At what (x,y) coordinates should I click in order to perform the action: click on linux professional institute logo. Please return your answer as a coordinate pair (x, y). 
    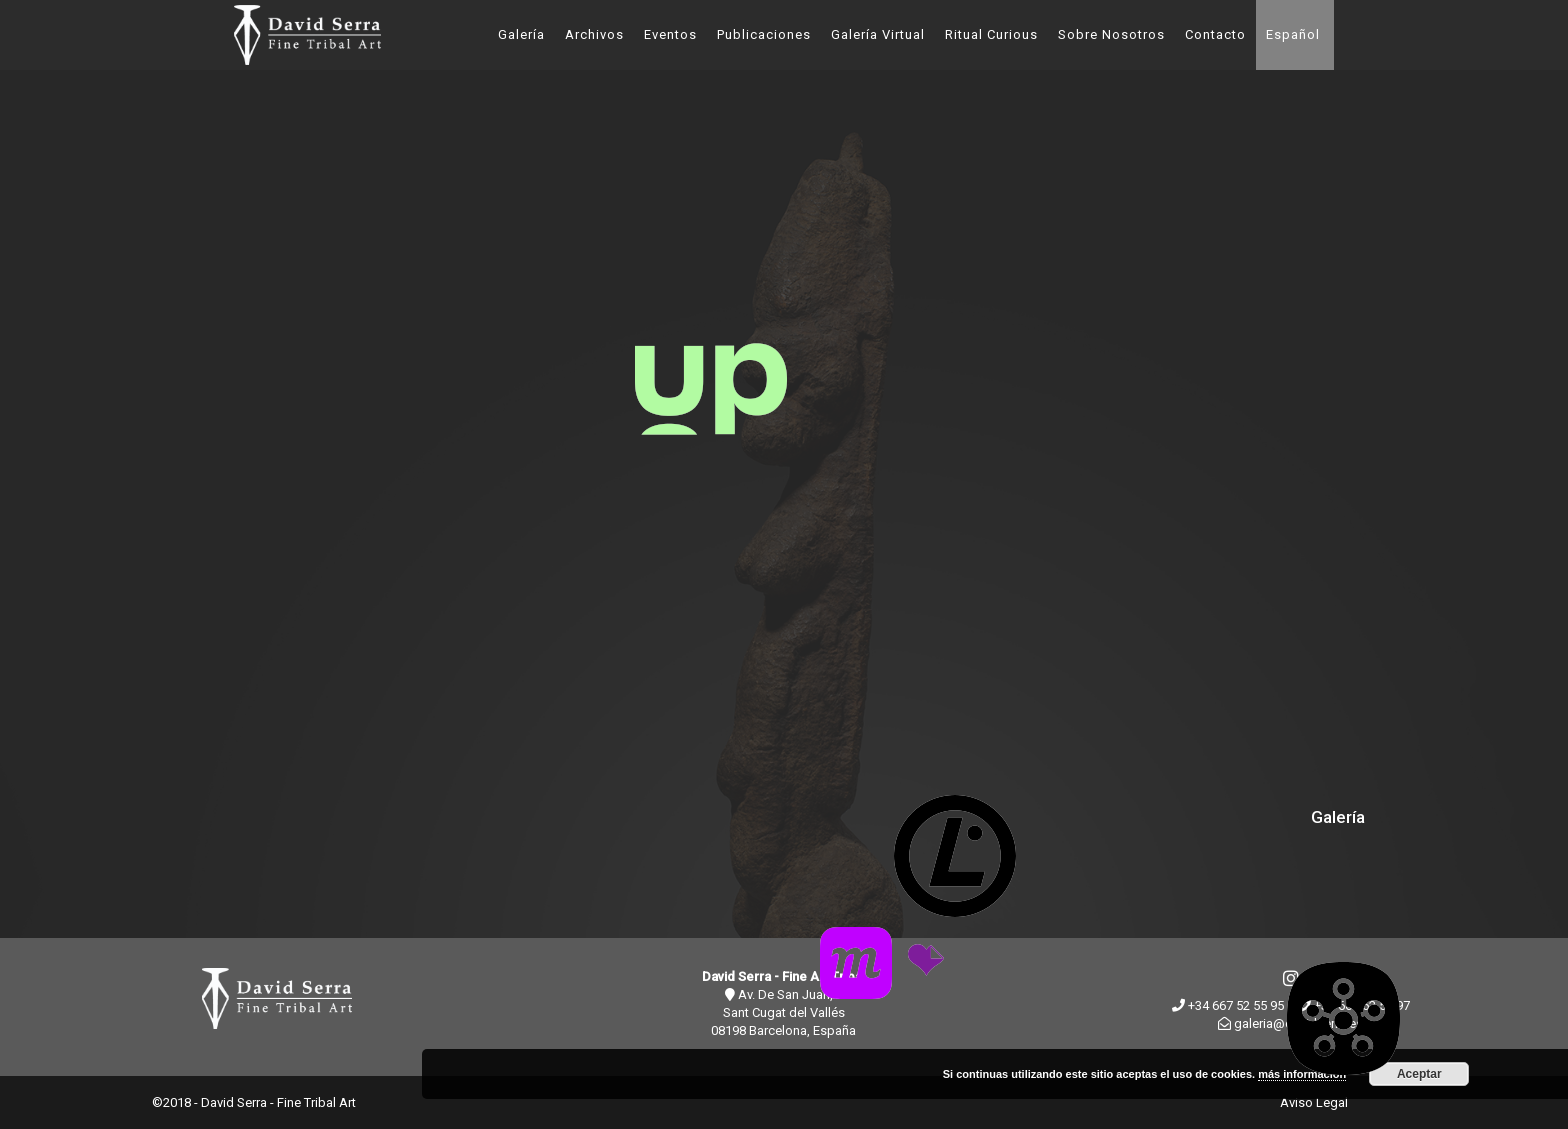
    Looking at the image, I should click on (955, 856).